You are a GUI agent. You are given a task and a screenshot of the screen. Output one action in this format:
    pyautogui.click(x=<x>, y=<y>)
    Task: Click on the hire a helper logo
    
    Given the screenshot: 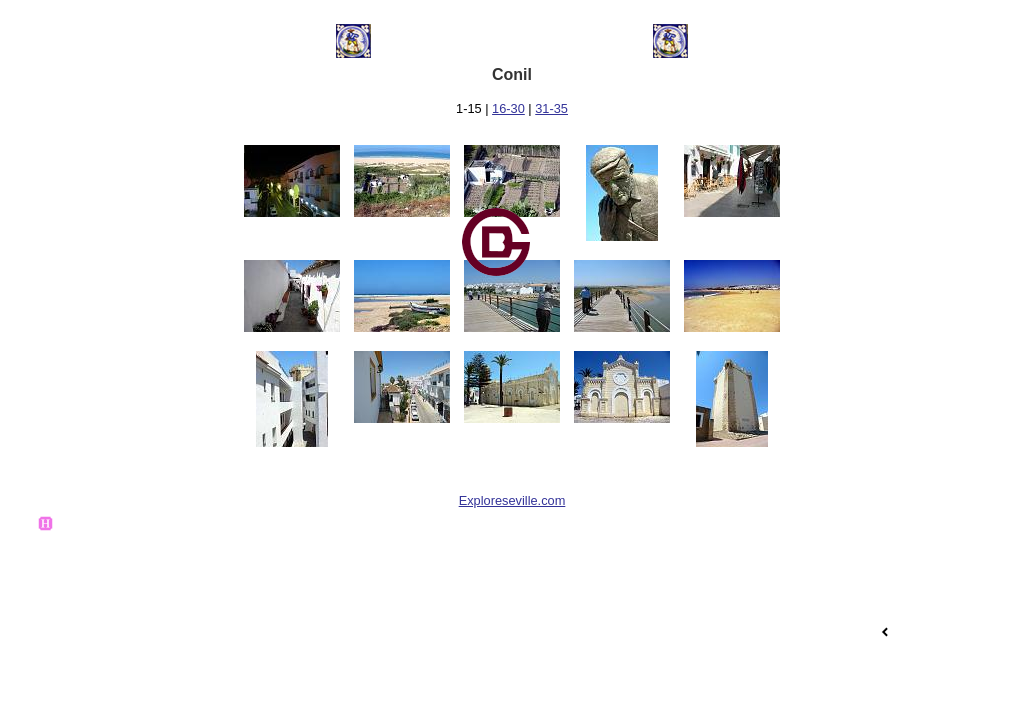 What is the action you would take?
    pyautogui.click(x=45, y=523)
    